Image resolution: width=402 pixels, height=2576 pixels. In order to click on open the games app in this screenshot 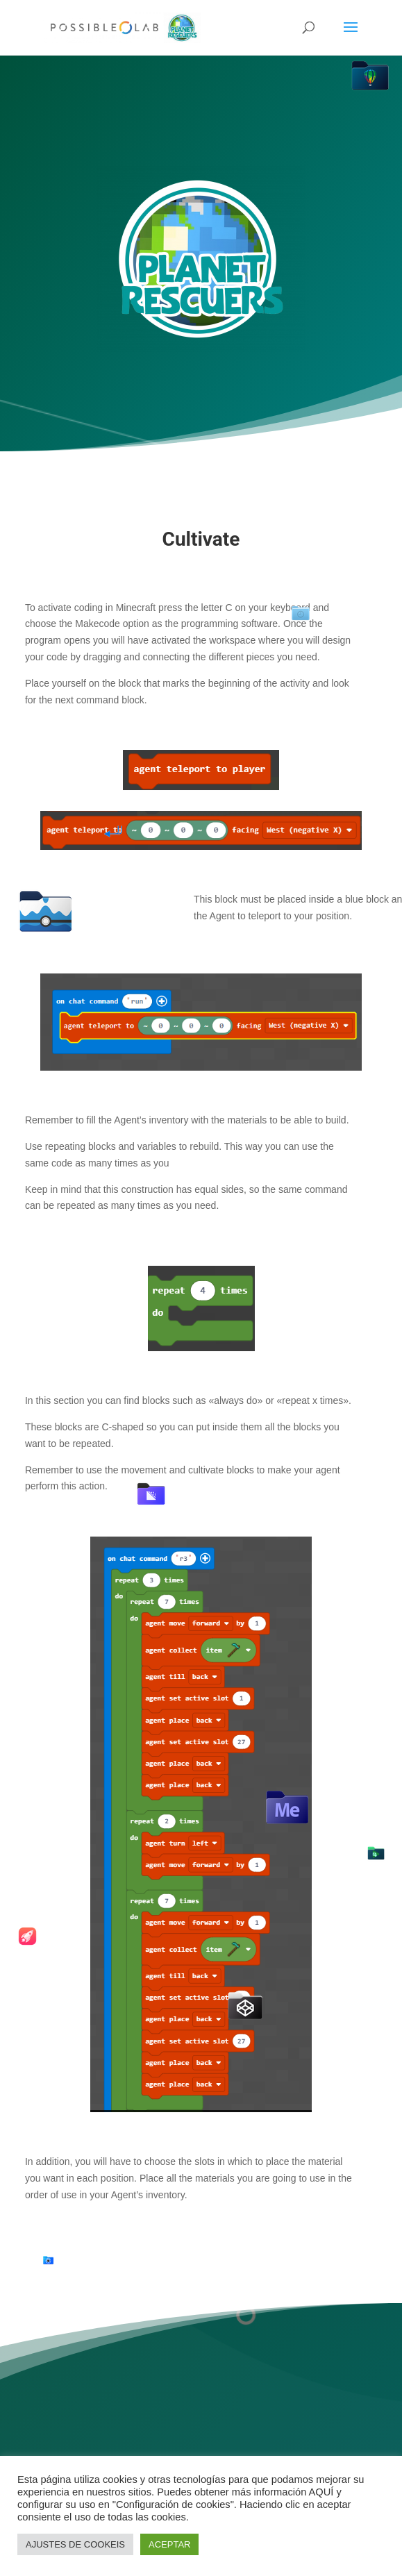, I will do `click(27, 1936)`.